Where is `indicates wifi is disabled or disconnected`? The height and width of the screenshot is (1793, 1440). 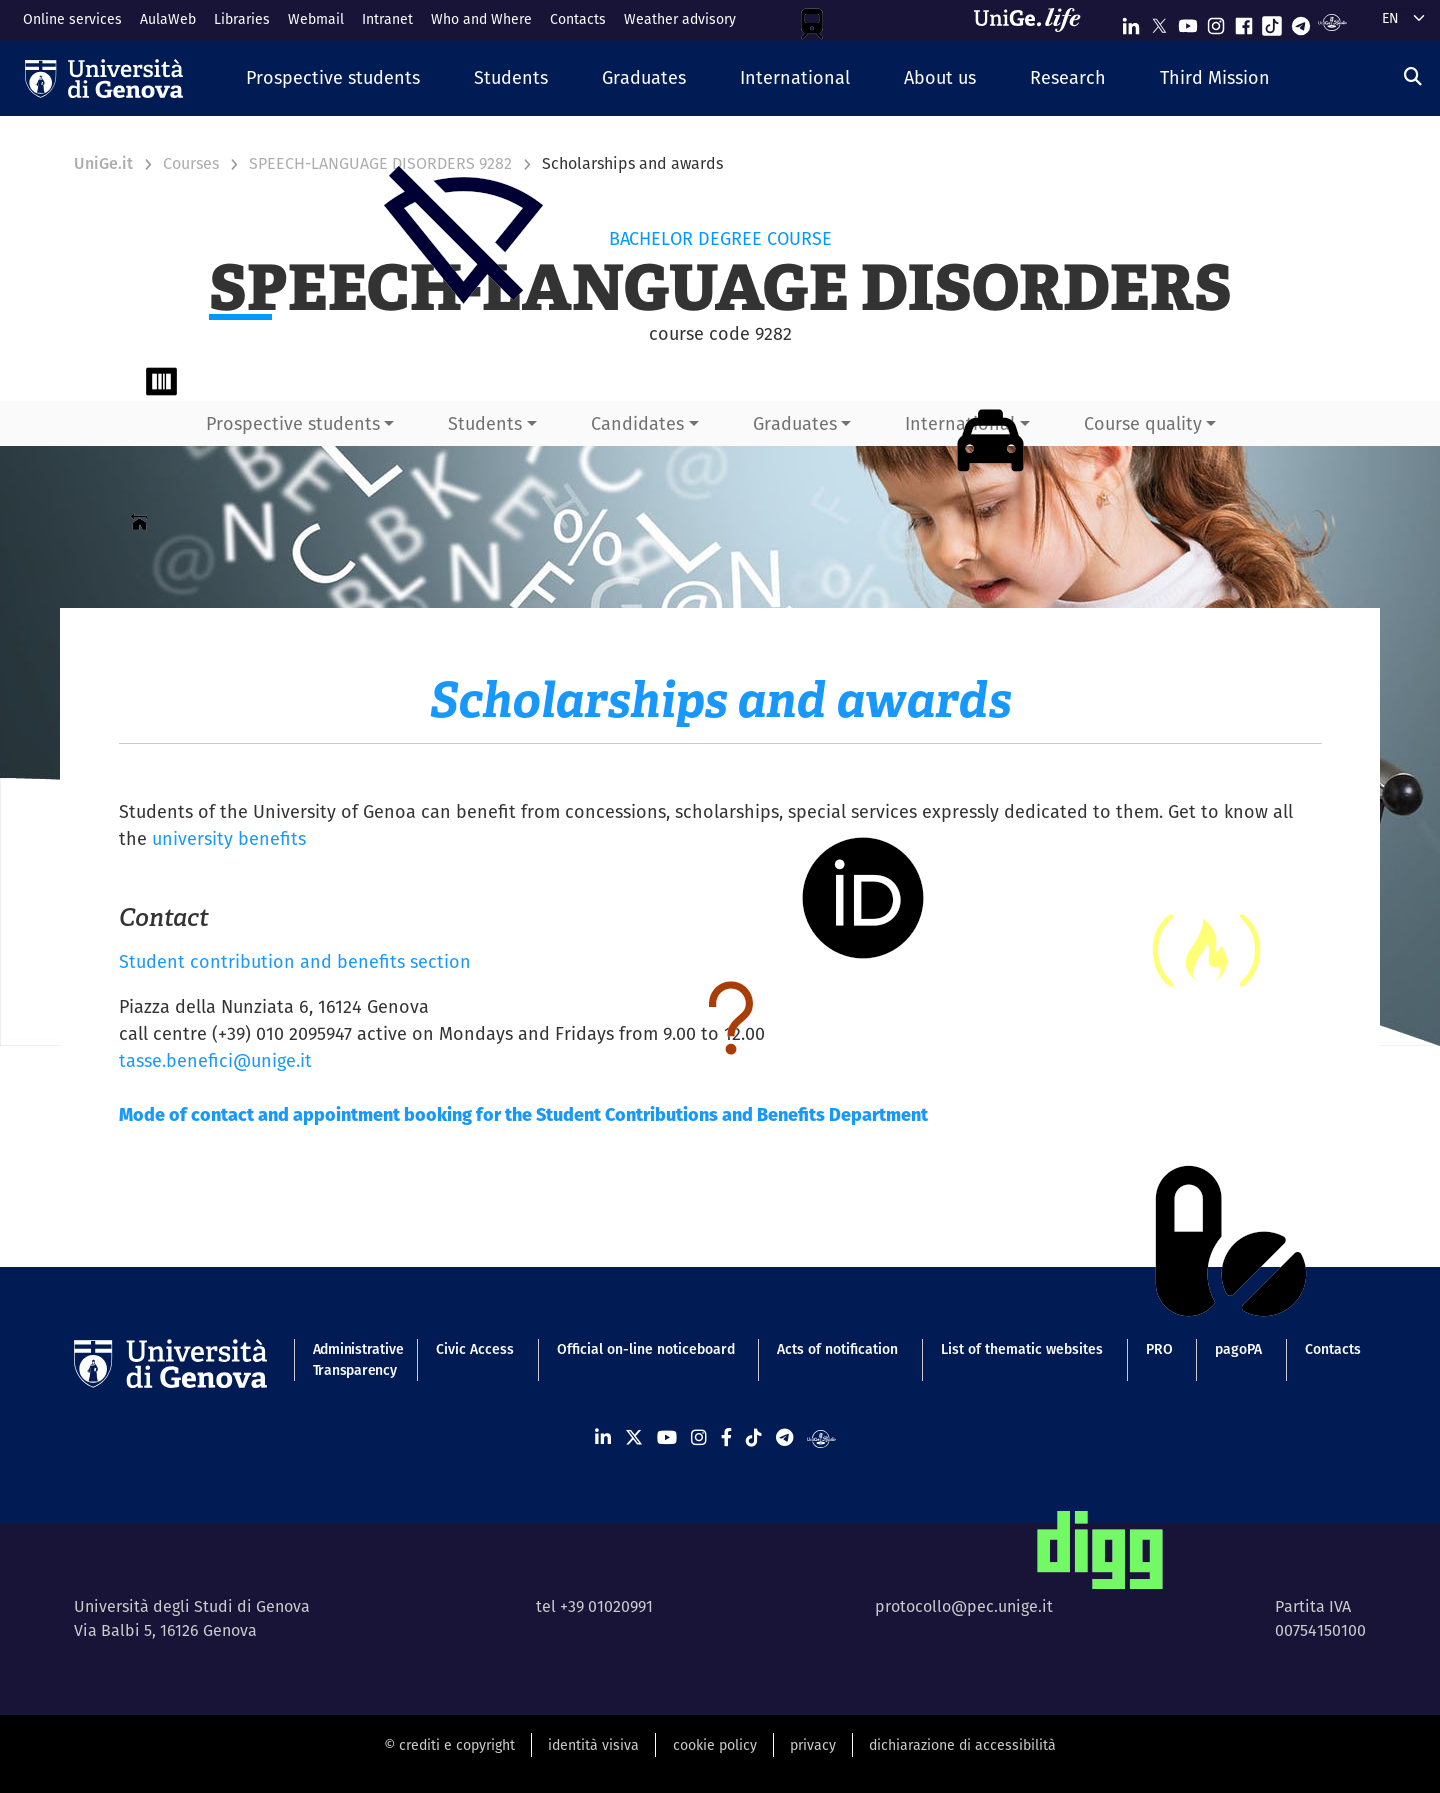 indicates wifi is disabled or disconnected is located at coordinates (463, 240).